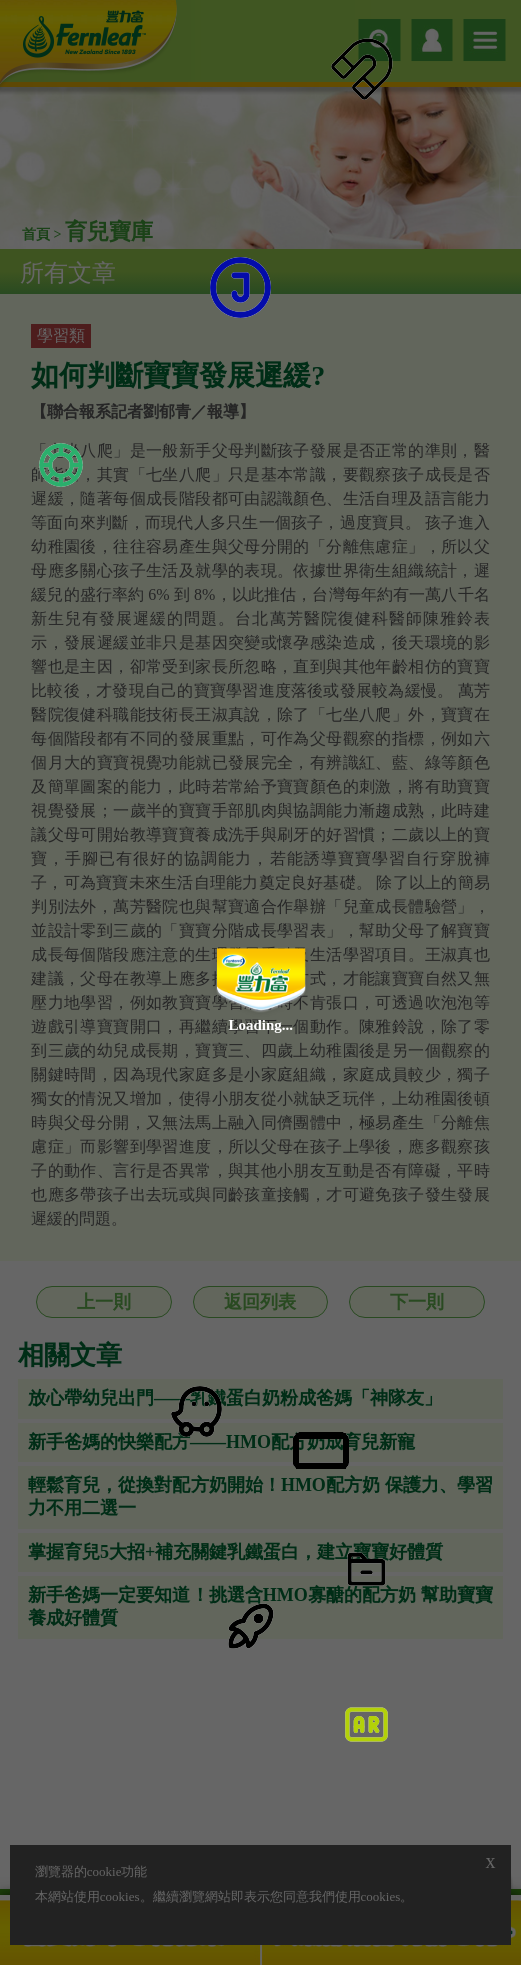 The image size is (521, 1965). I want to click on remove a folder from your files, so click(366, 1569).